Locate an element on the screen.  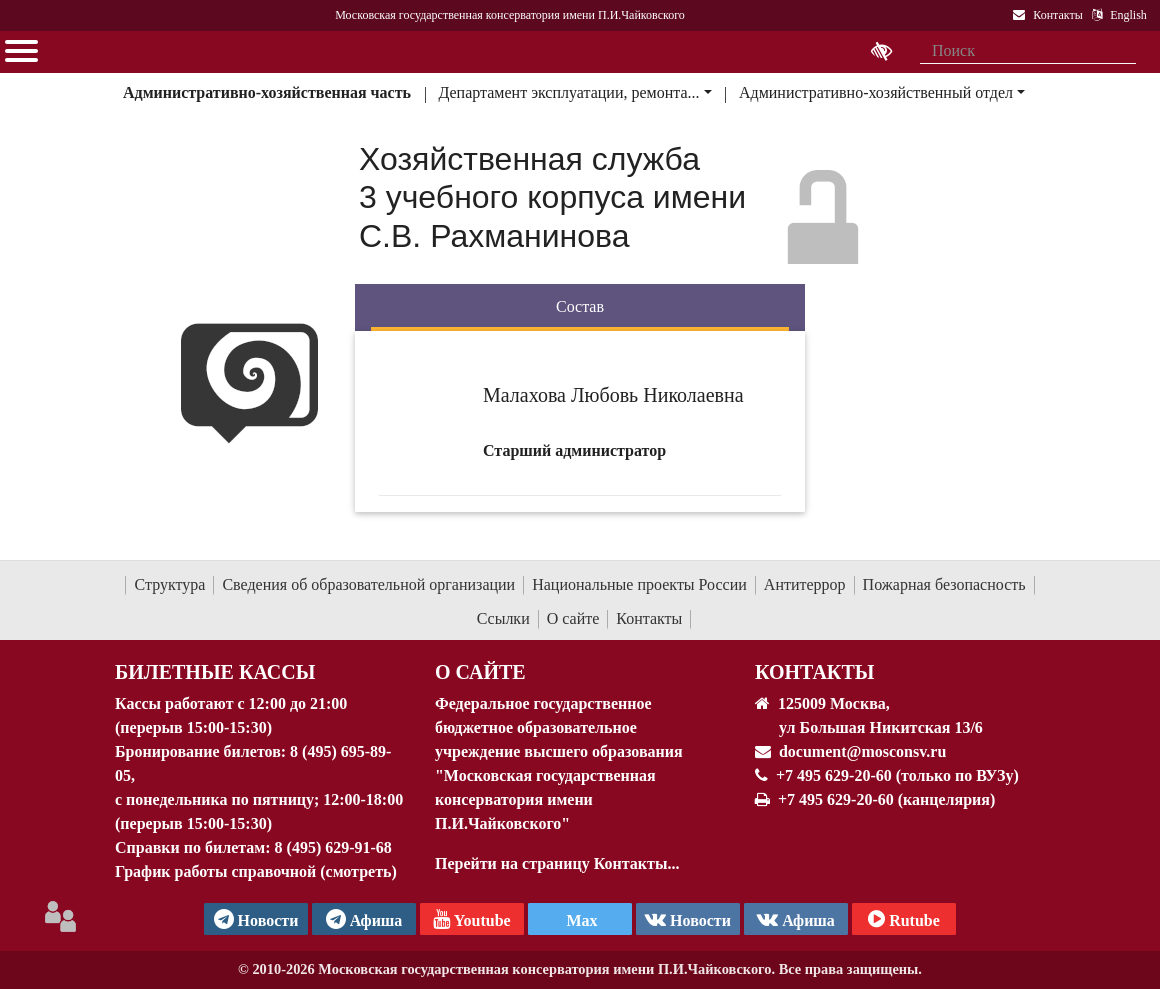
open fractal messaging app is located at coordinates (249, 383).